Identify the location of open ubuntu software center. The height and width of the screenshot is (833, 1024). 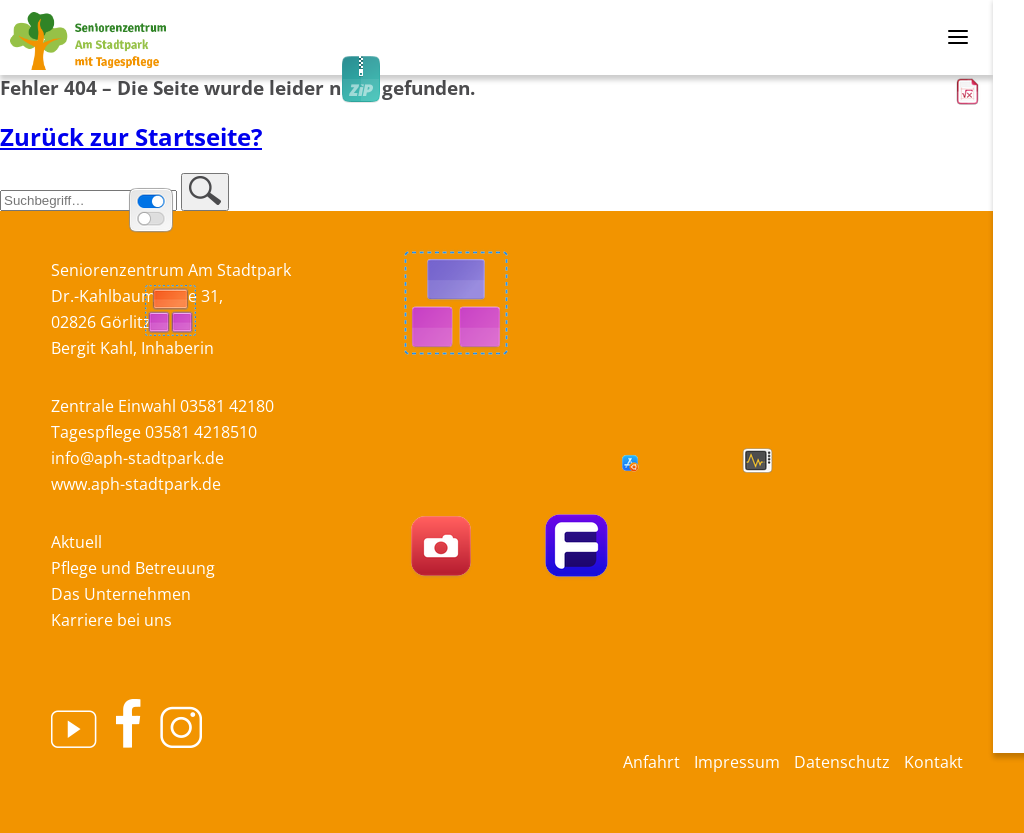
(630, 463).